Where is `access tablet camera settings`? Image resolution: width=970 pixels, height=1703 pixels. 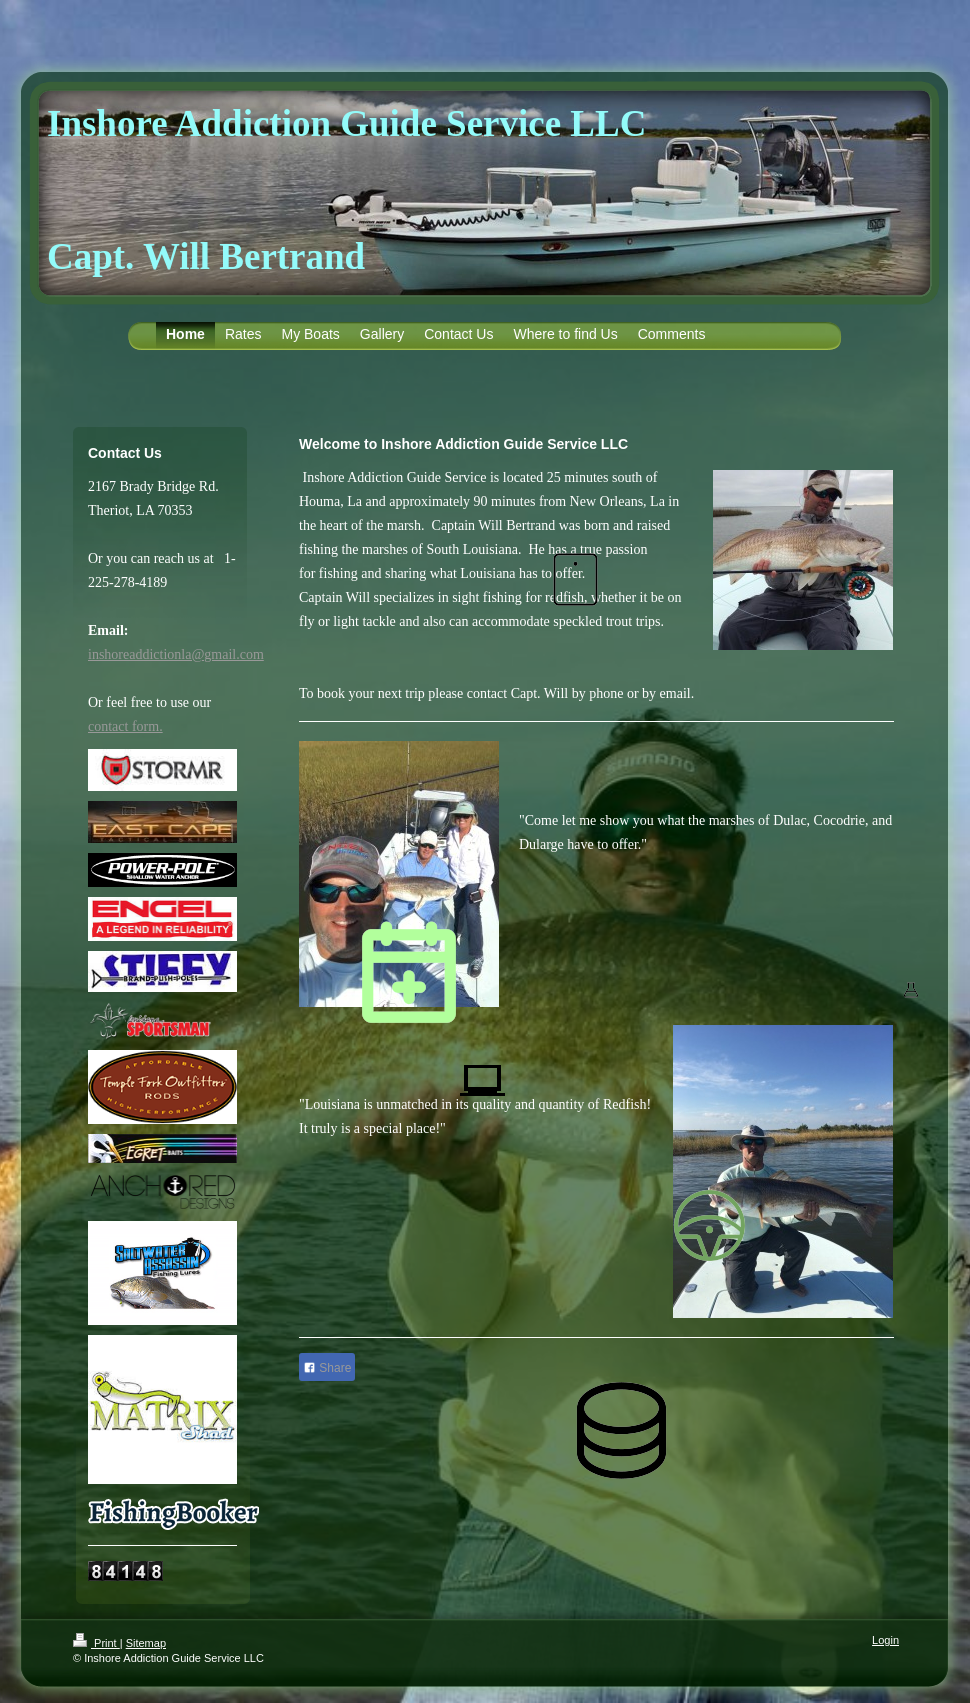
access tablet camera settings is located at coordinates (575, 579).